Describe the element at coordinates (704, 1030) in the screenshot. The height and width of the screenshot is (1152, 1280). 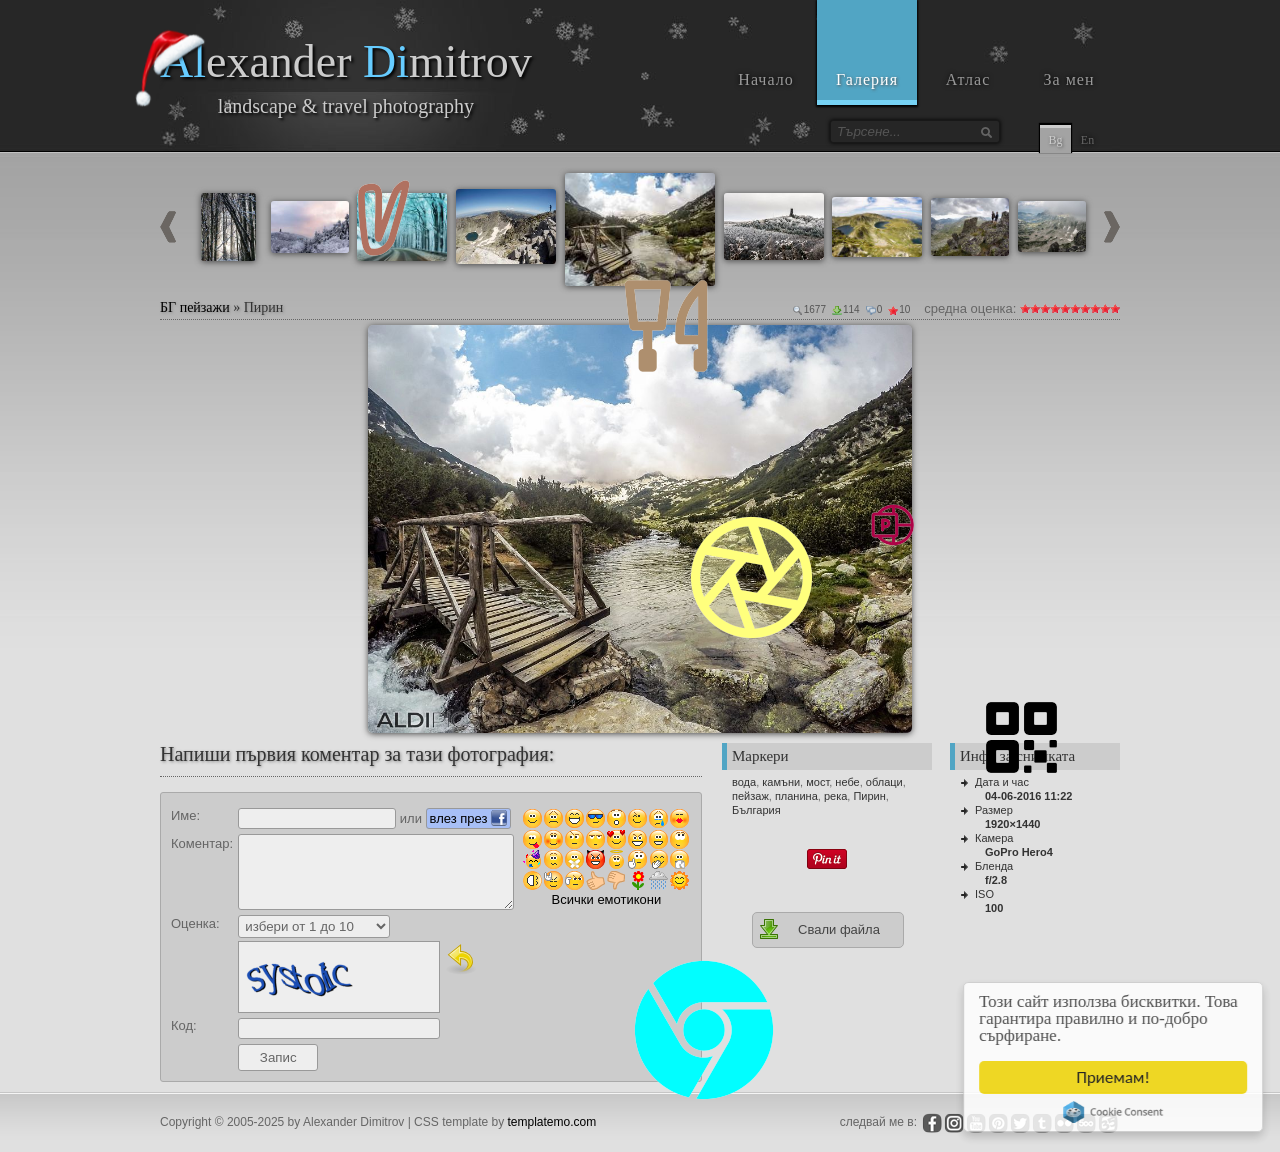
I see `open link in Google Chrome browser` at that location.